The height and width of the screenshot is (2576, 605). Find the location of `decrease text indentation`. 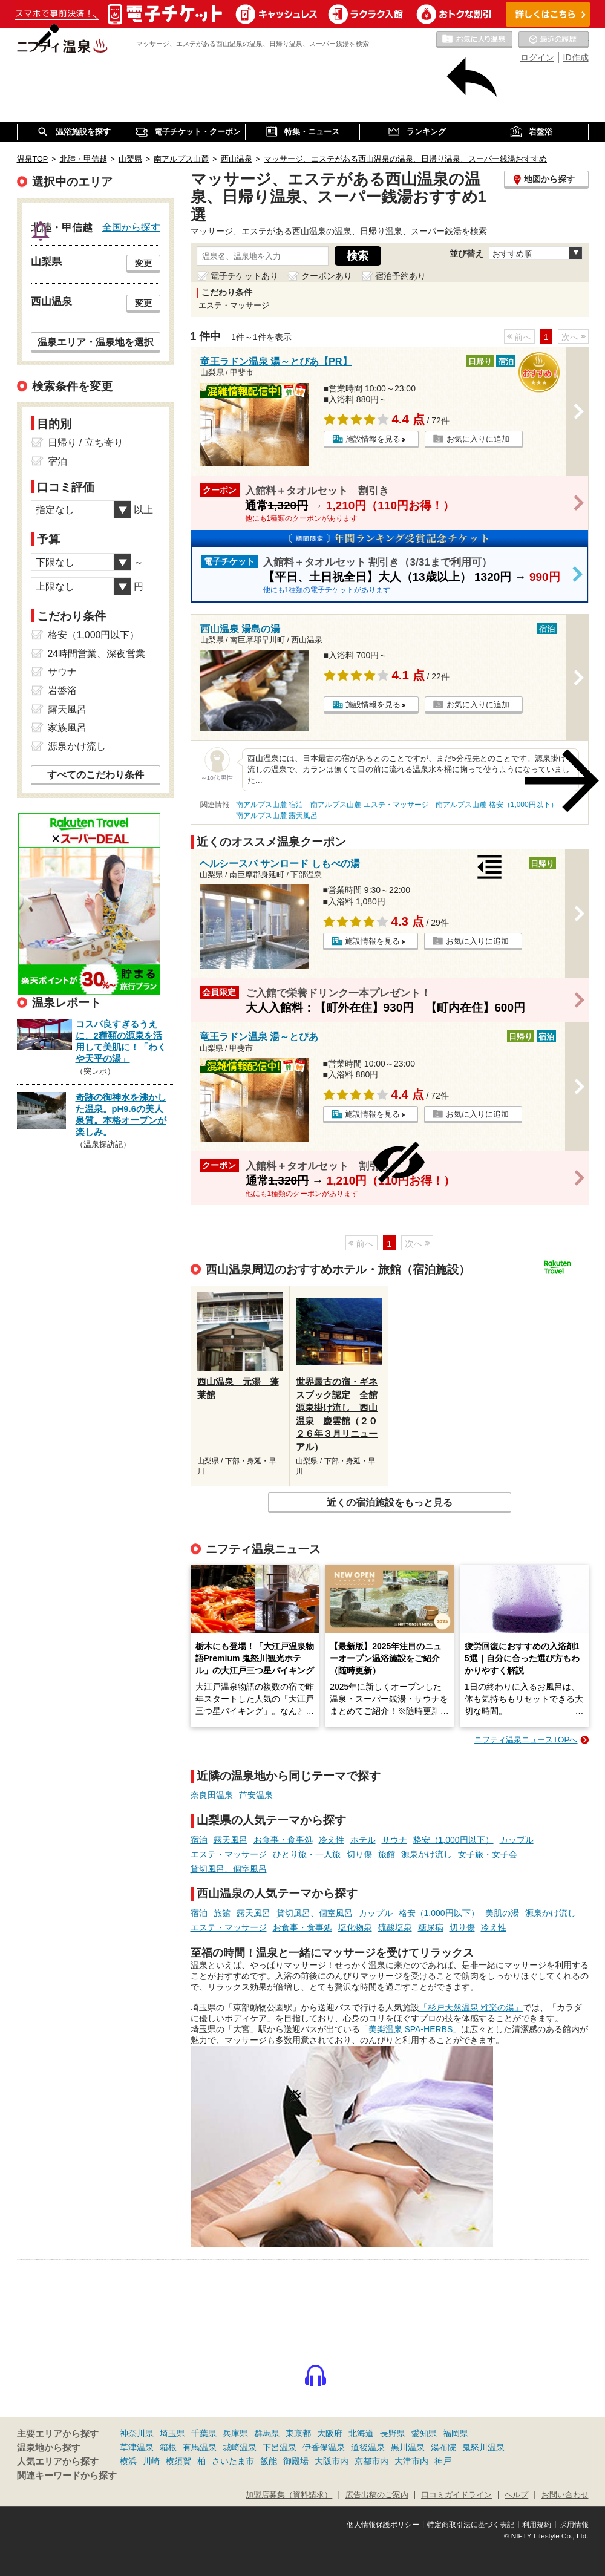

decrease text indentation is located at coordinates (489, 867).